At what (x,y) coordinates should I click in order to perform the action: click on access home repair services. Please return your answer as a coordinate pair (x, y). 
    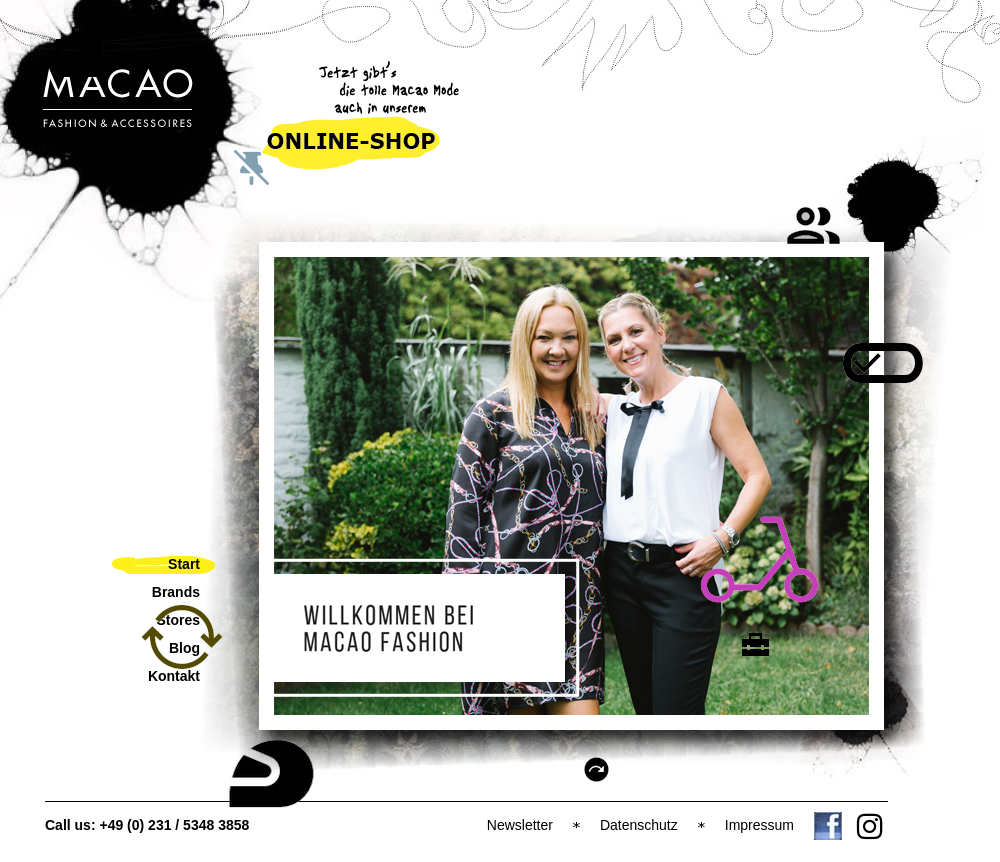
    Looking at the image, I should click on (755, 644).